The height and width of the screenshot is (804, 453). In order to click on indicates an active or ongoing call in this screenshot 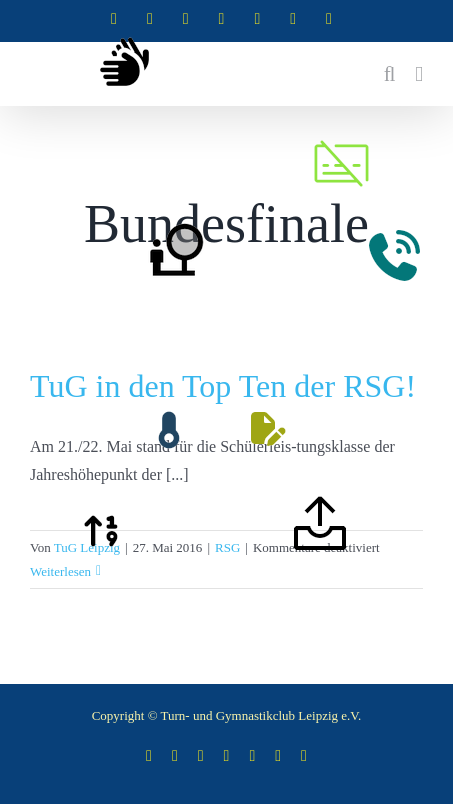, I will do `click(393, 257)`.